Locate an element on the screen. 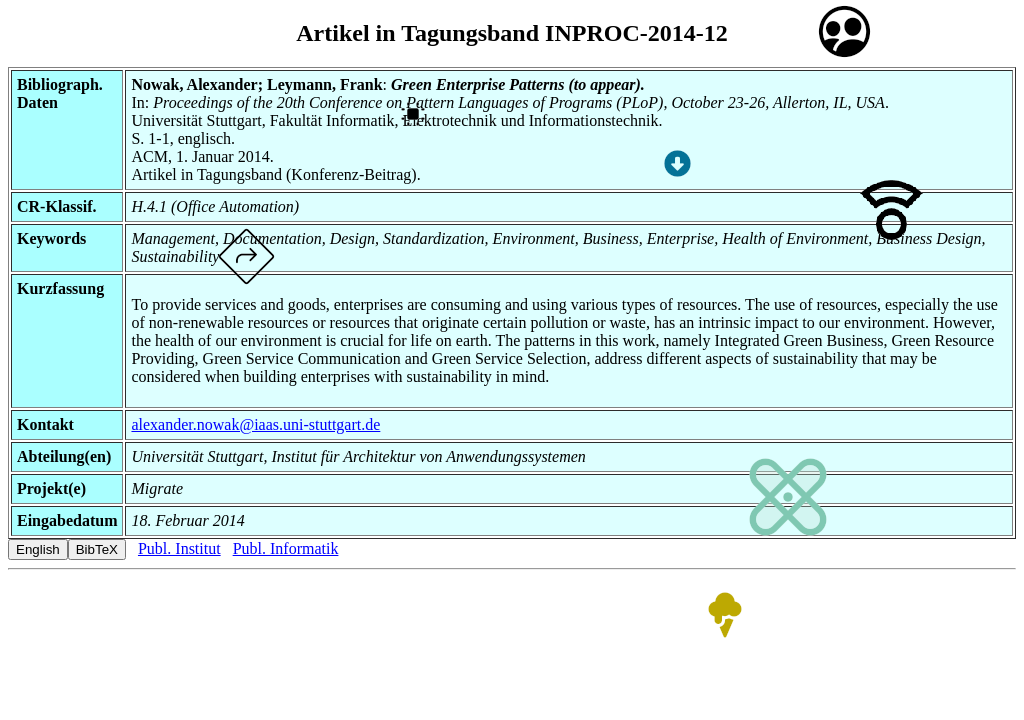 This screenshot has width=1024, height=720. view group or team members is located at coordinates (844, 31).